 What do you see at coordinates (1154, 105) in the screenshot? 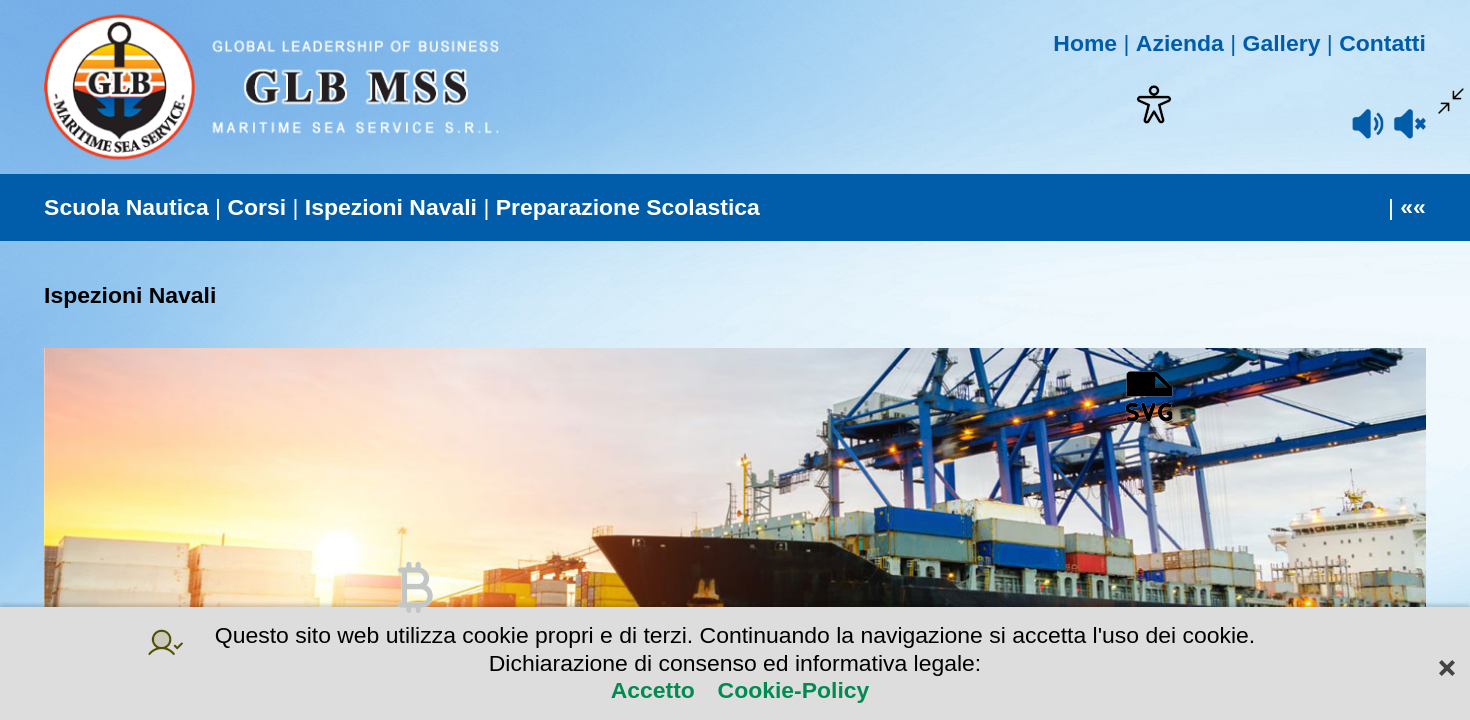
I see `accessibility settings or features` at bounding box center [1154, 105].